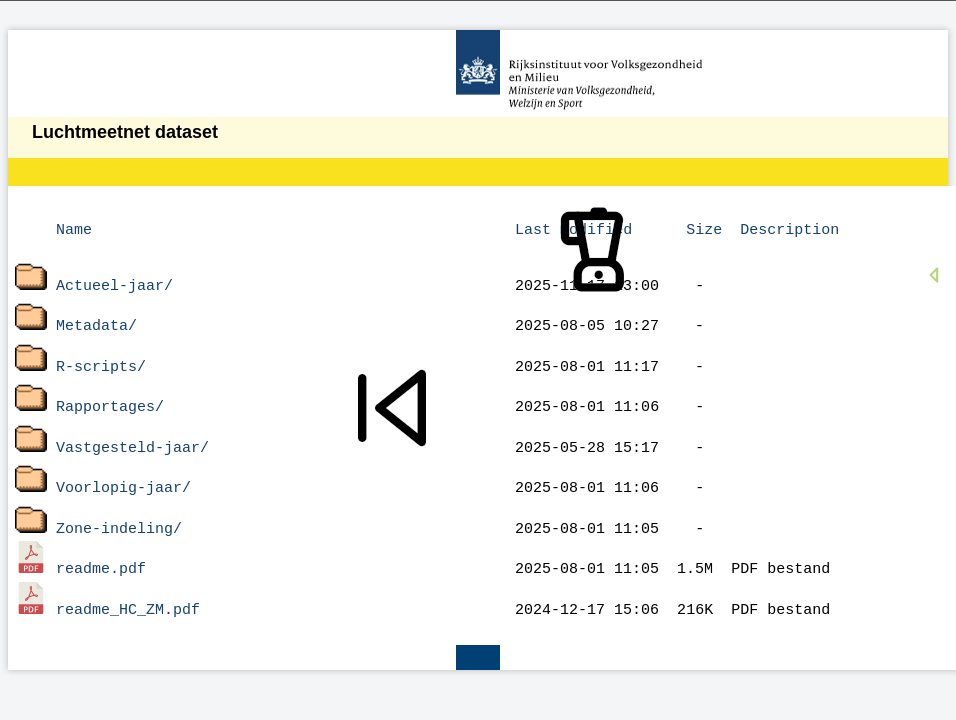 Image resolution: width=956 pixels, height=720 pixels. I want to click on kitchen blender appliance icon, so click(594, 249).